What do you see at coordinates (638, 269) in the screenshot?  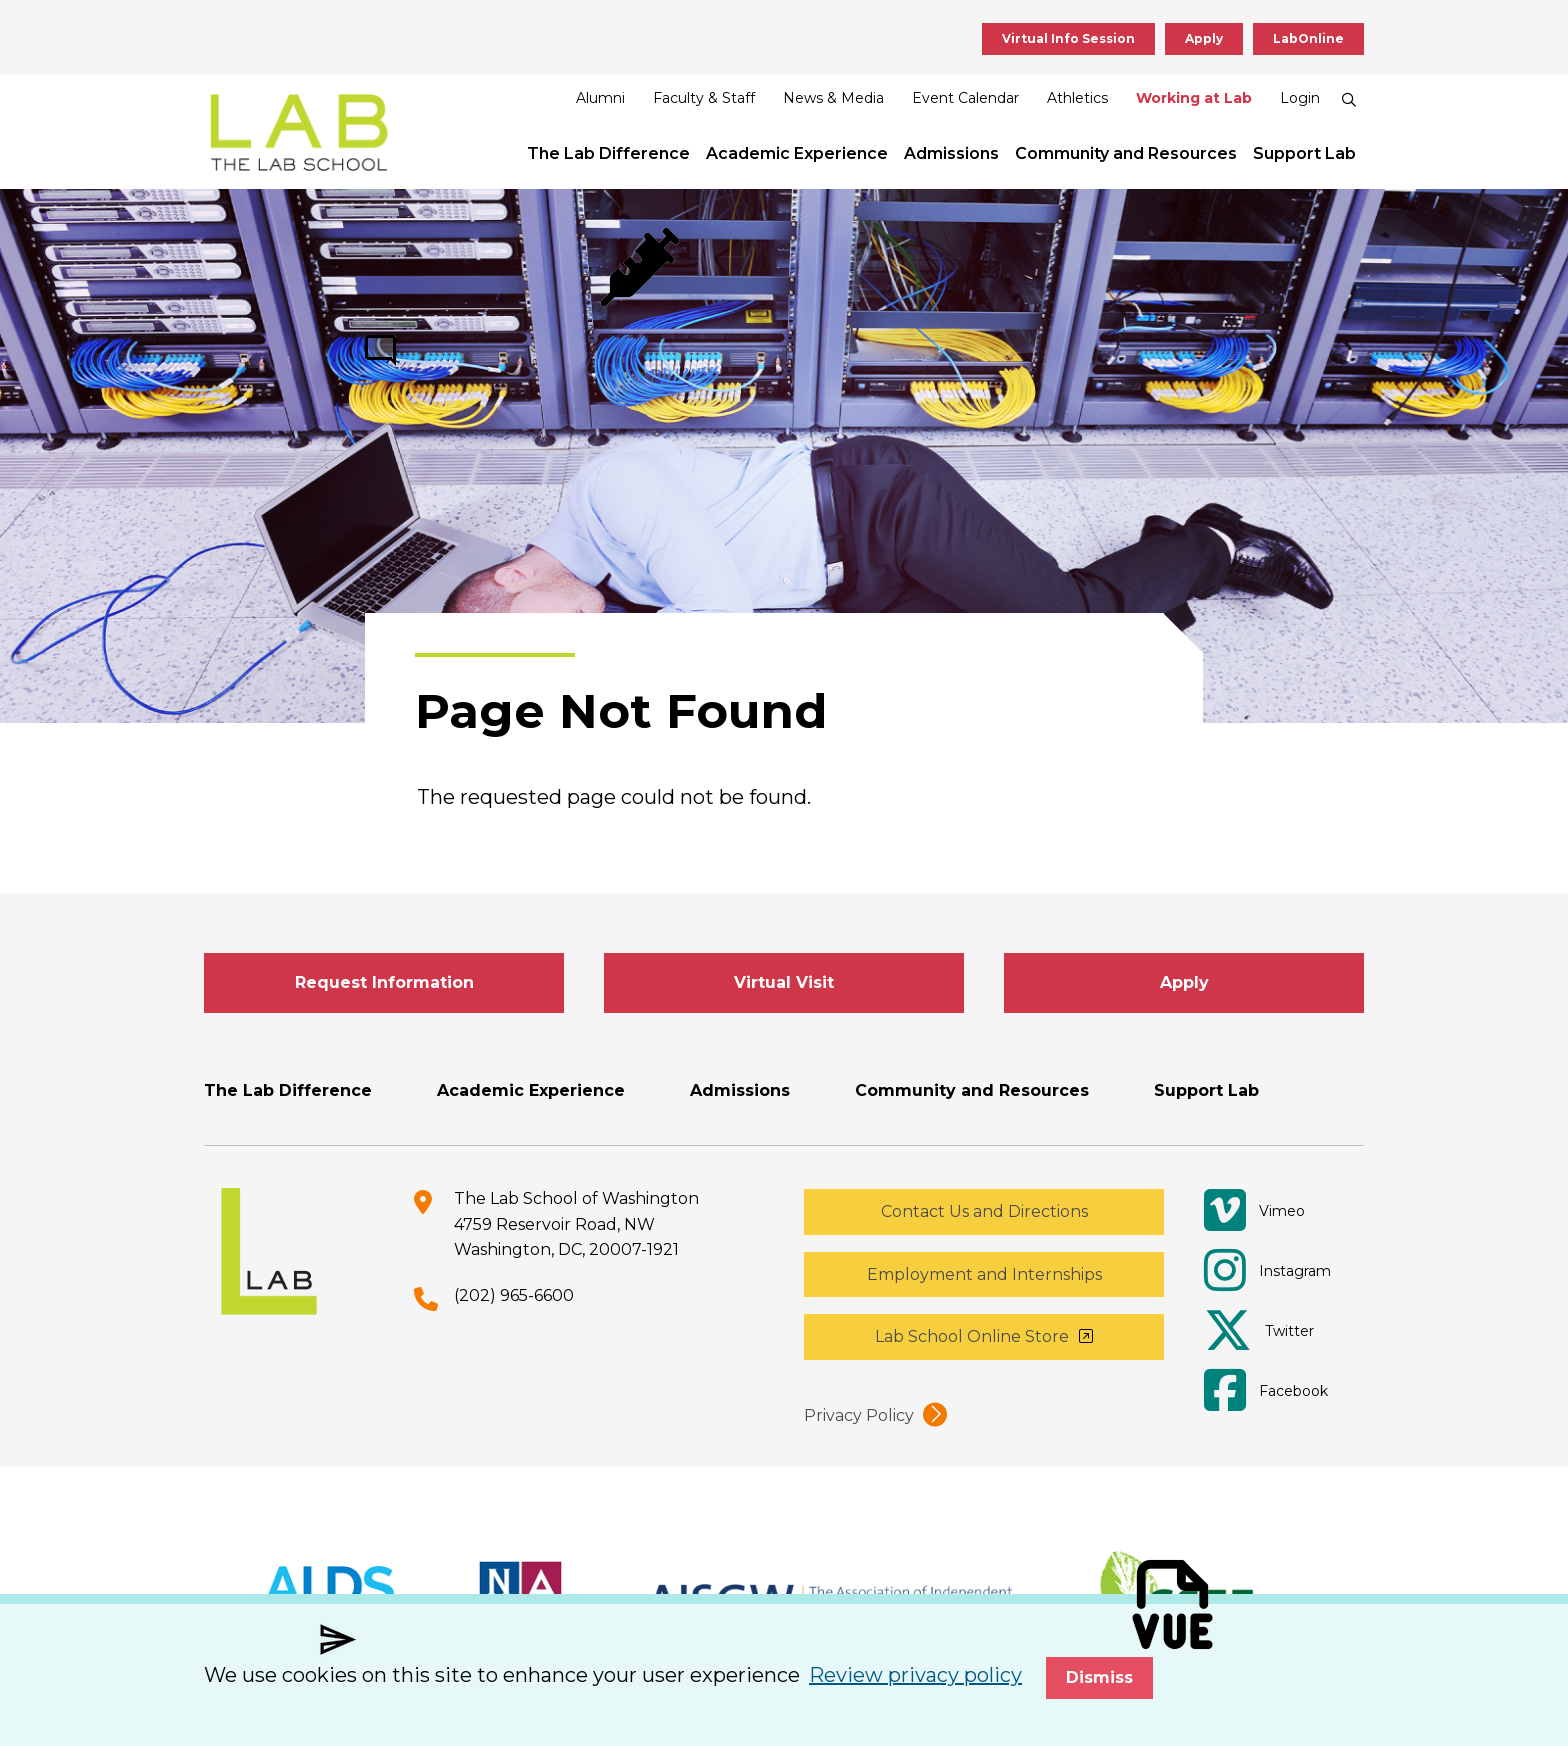 I see `access medical or health-related features` at bounding box center [638, 269].